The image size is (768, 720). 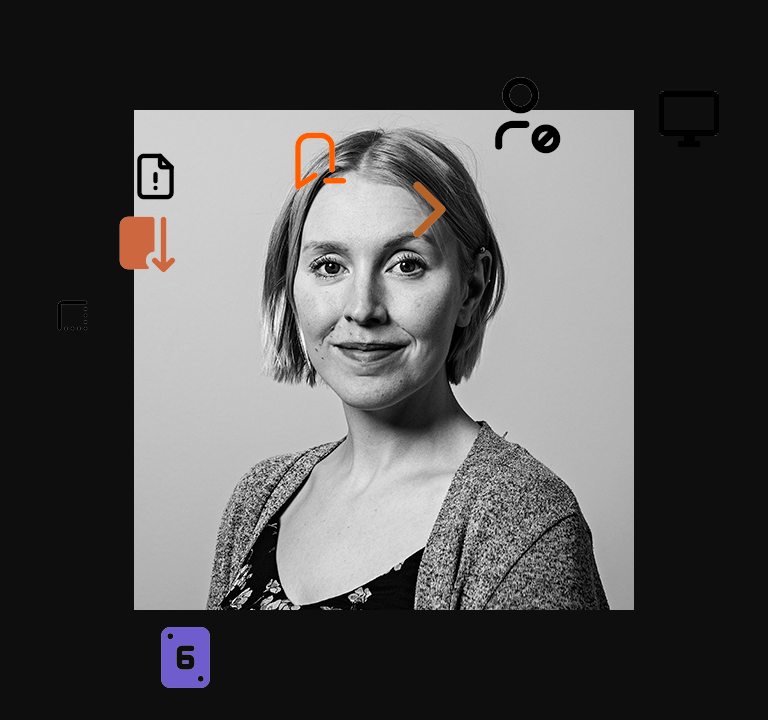 I want to click on cancel or block a user account, so click(x=520, y=113).